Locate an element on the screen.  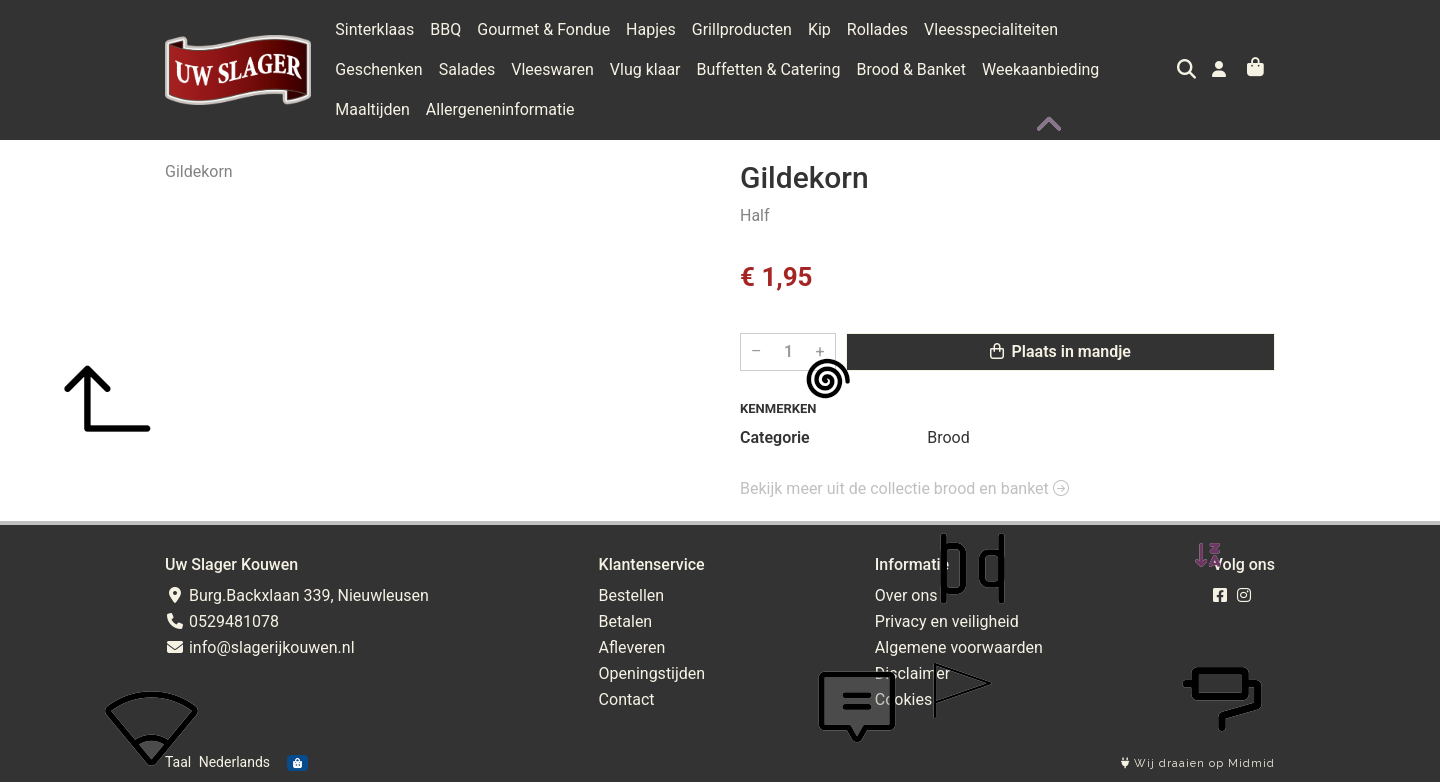
flag or bookmark an item is located at coordinates (956, 690).